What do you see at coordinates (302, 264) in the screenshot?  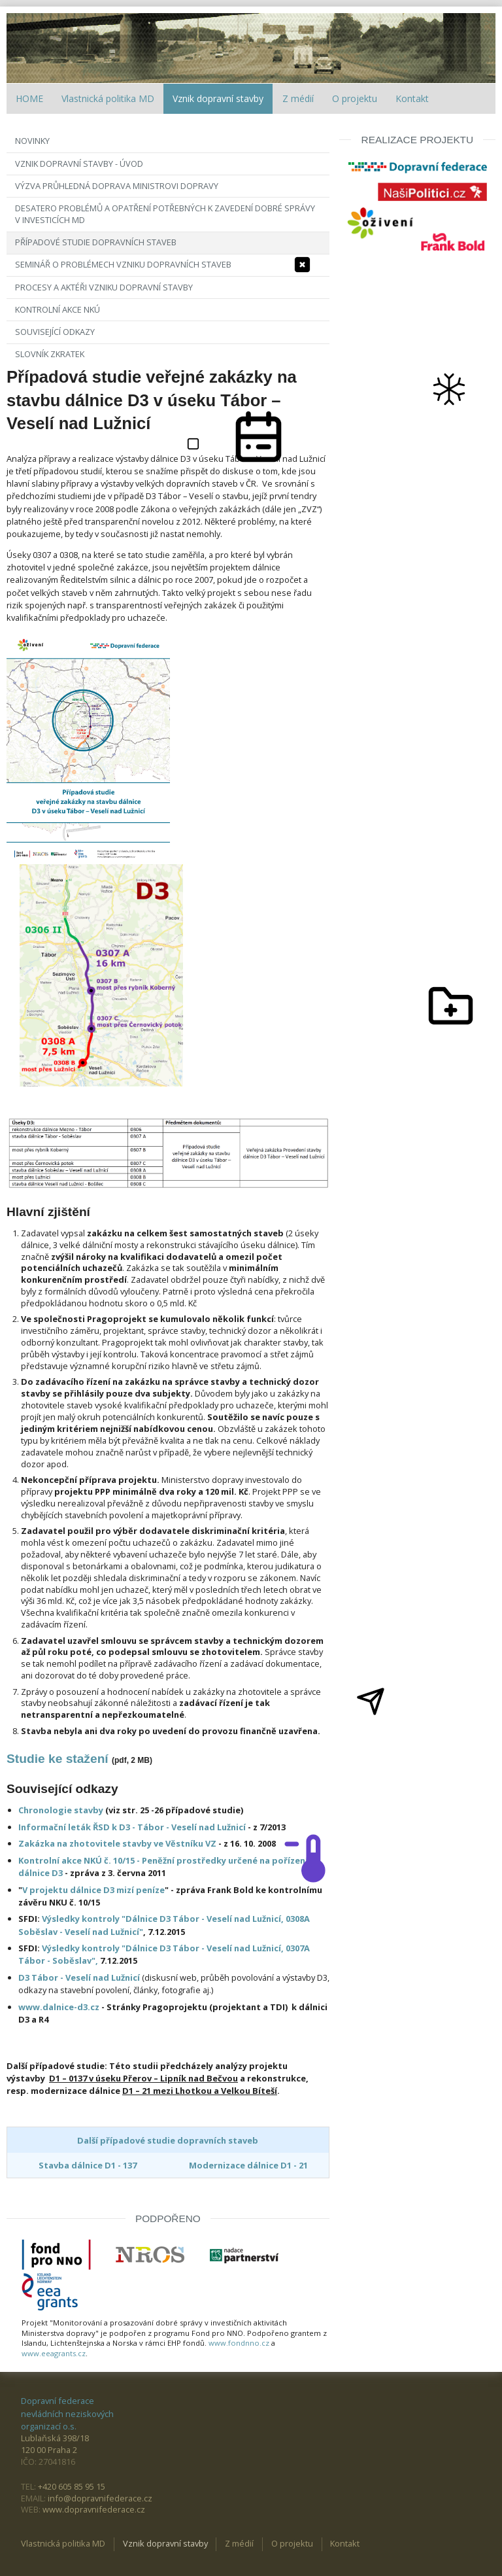 I see `close or dismiss a modal window` at bounding box center [302, 264].